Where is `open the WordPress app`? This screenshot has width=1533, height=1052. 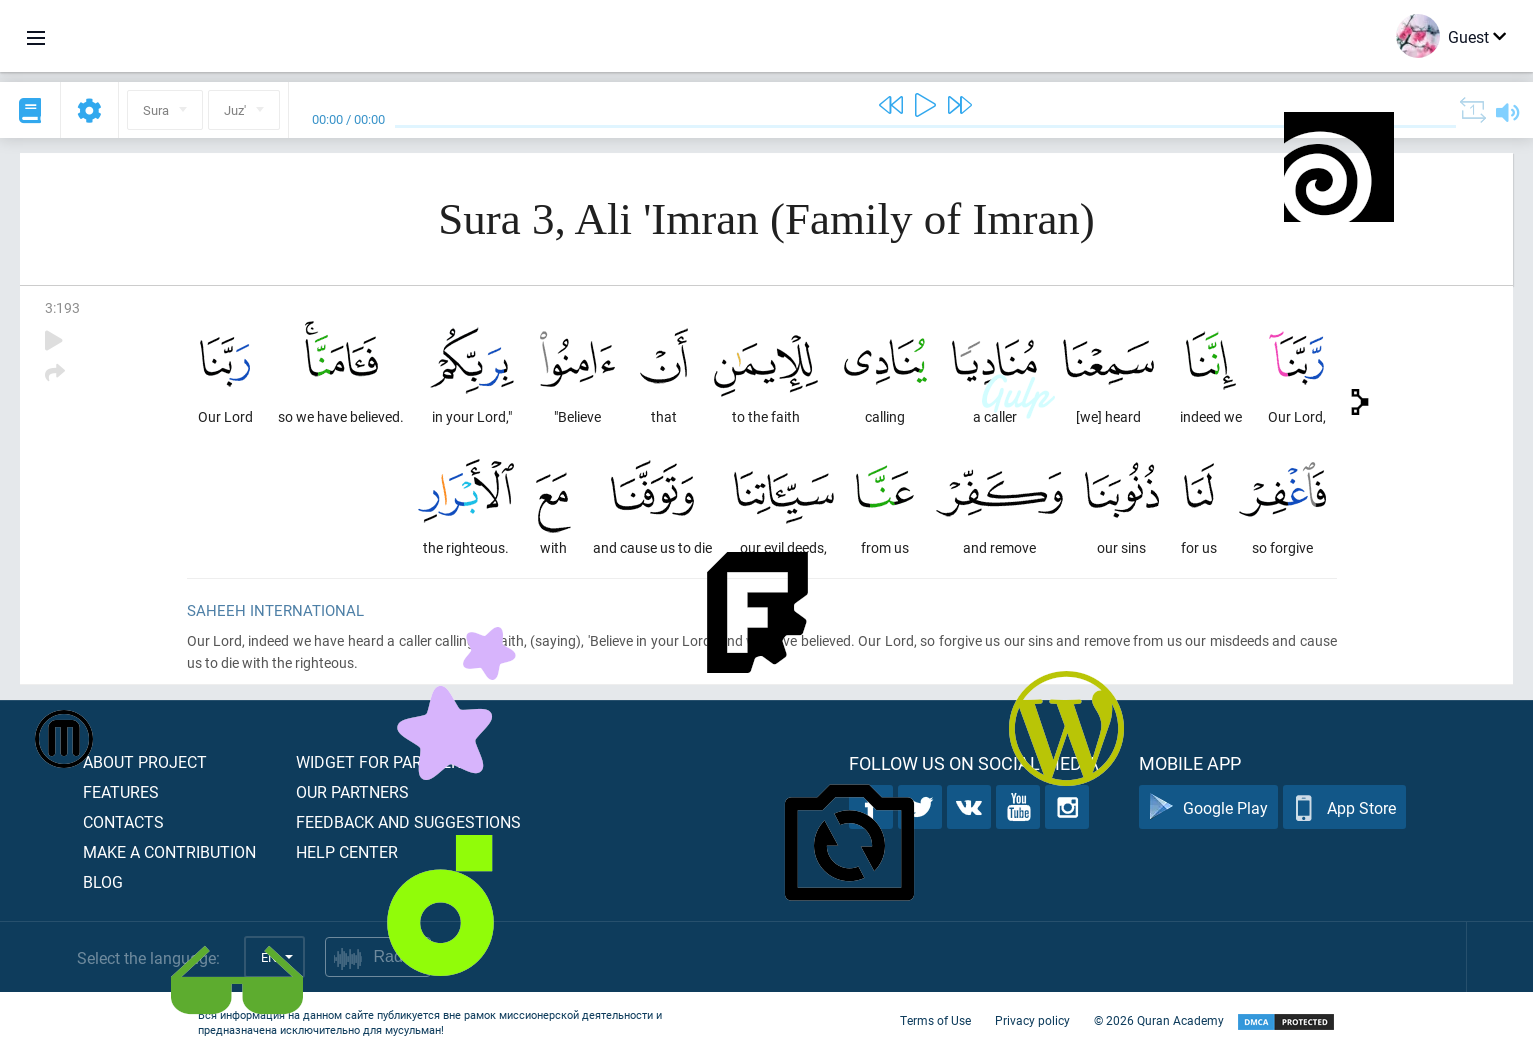
open the WordPress app is located at coordinates (1066, 728).